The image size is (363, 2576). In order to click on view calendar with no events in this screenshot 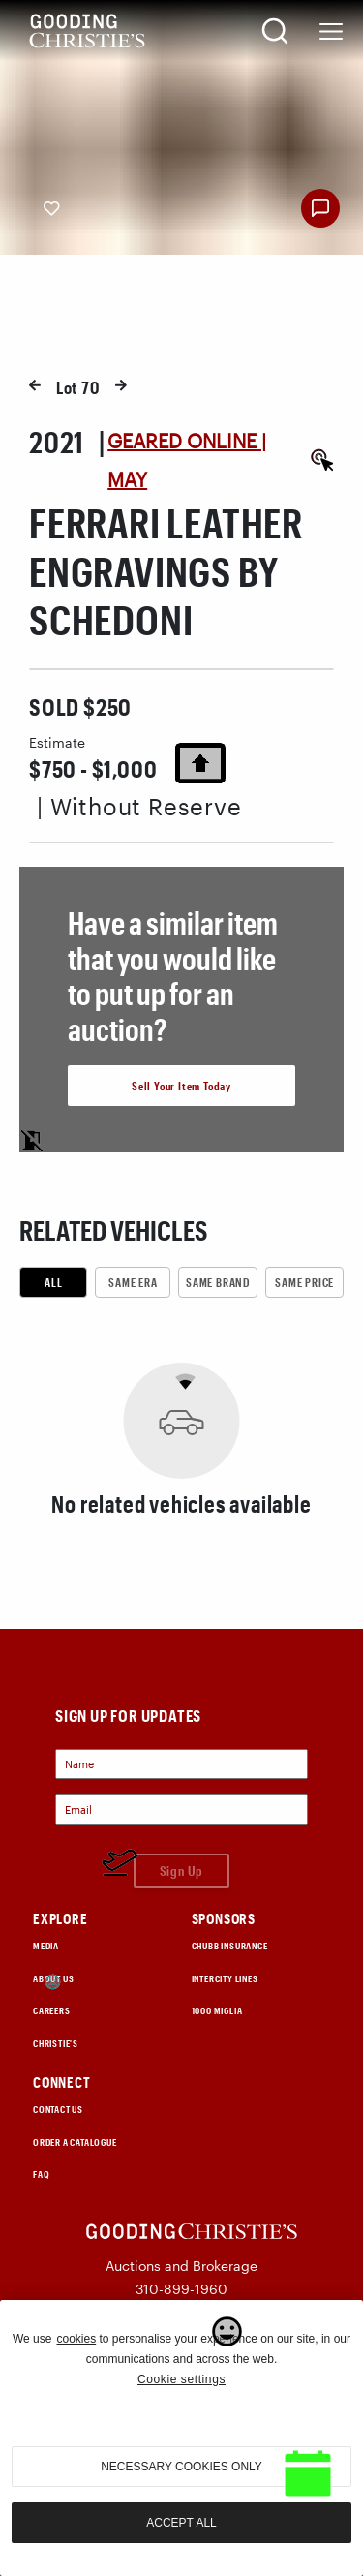, I will do `click(308, 2473)`.